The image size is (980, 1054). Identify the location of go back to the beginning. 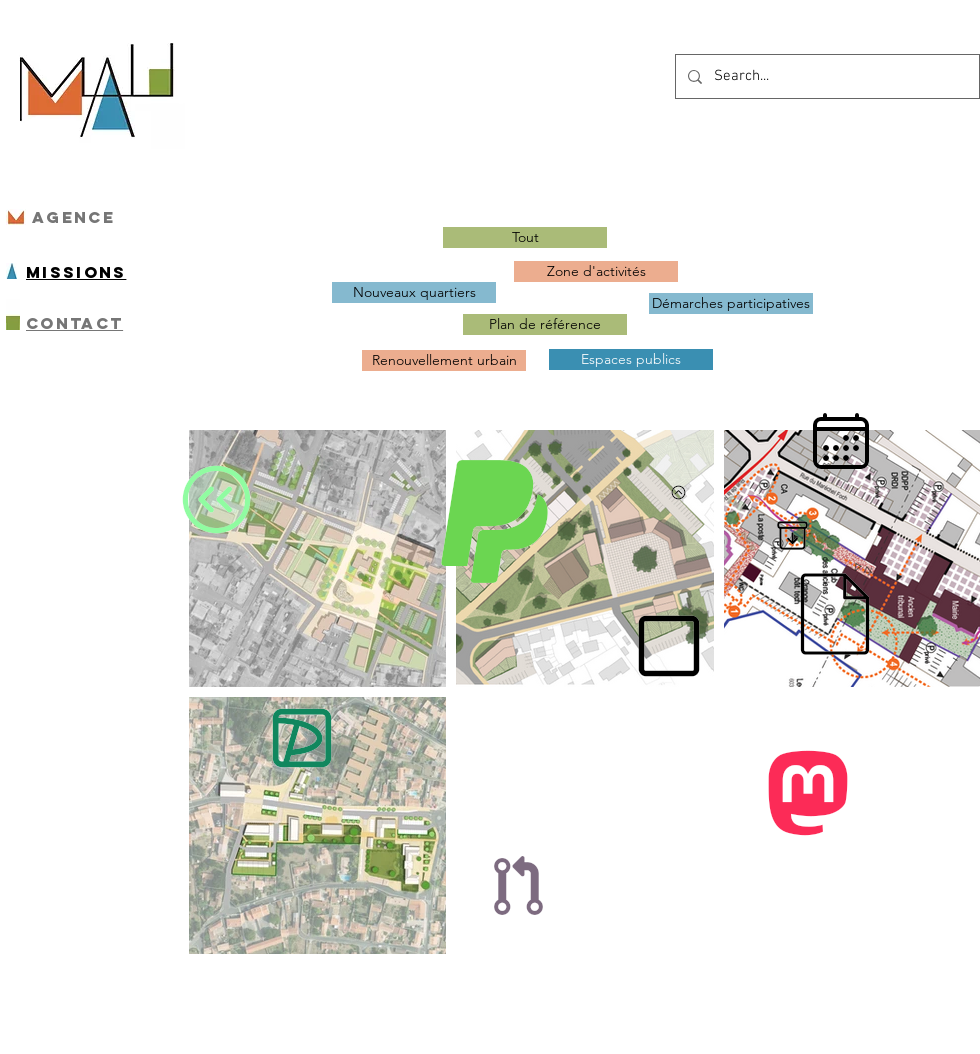
(216, 499).